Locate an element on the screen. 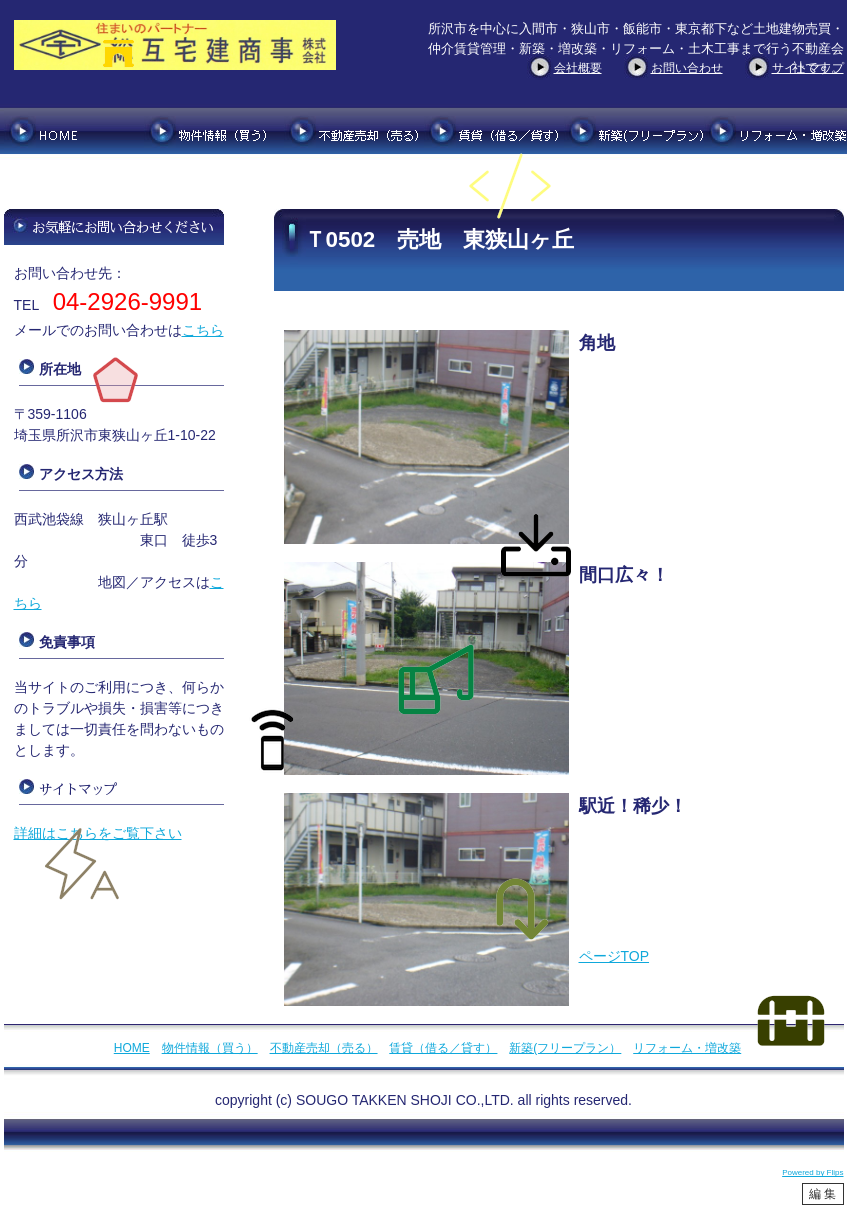 This screenshot has width=847, height=1213. redo or repeat last action is located at coordinates (520, 909).